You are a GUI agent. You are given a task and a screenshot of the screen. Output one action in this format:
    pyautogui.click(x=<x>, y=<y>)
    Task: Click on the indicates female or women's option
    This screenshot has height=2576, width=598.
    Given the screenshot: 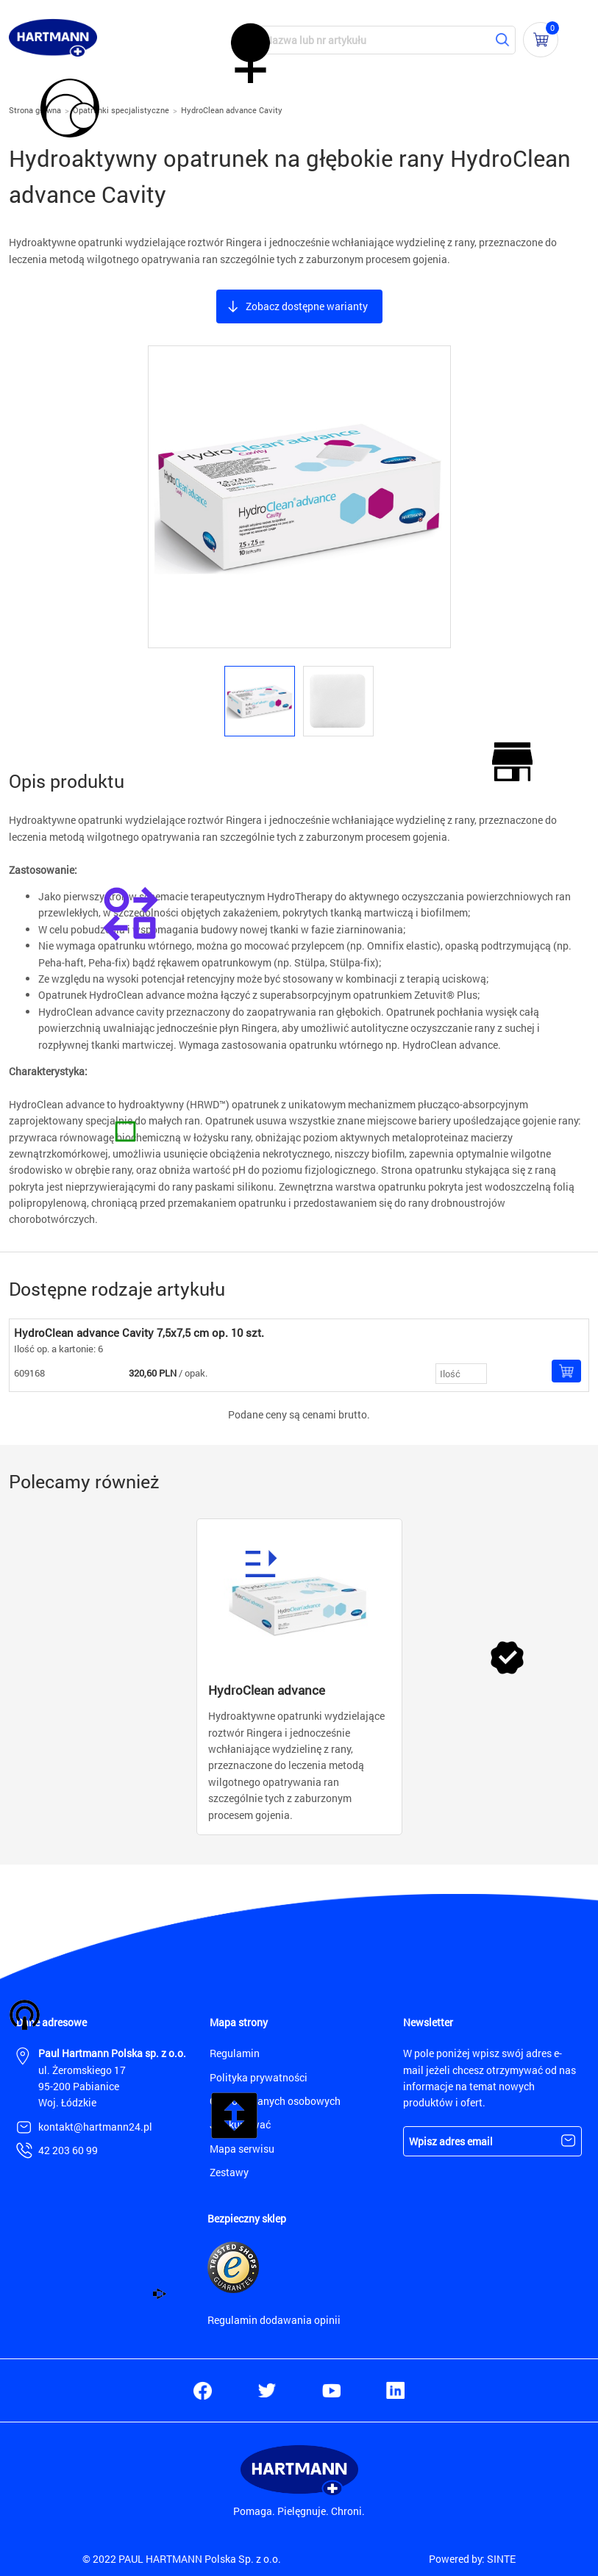 What is the action you would take?
    pyautogui.click(x=250, y=51)
    